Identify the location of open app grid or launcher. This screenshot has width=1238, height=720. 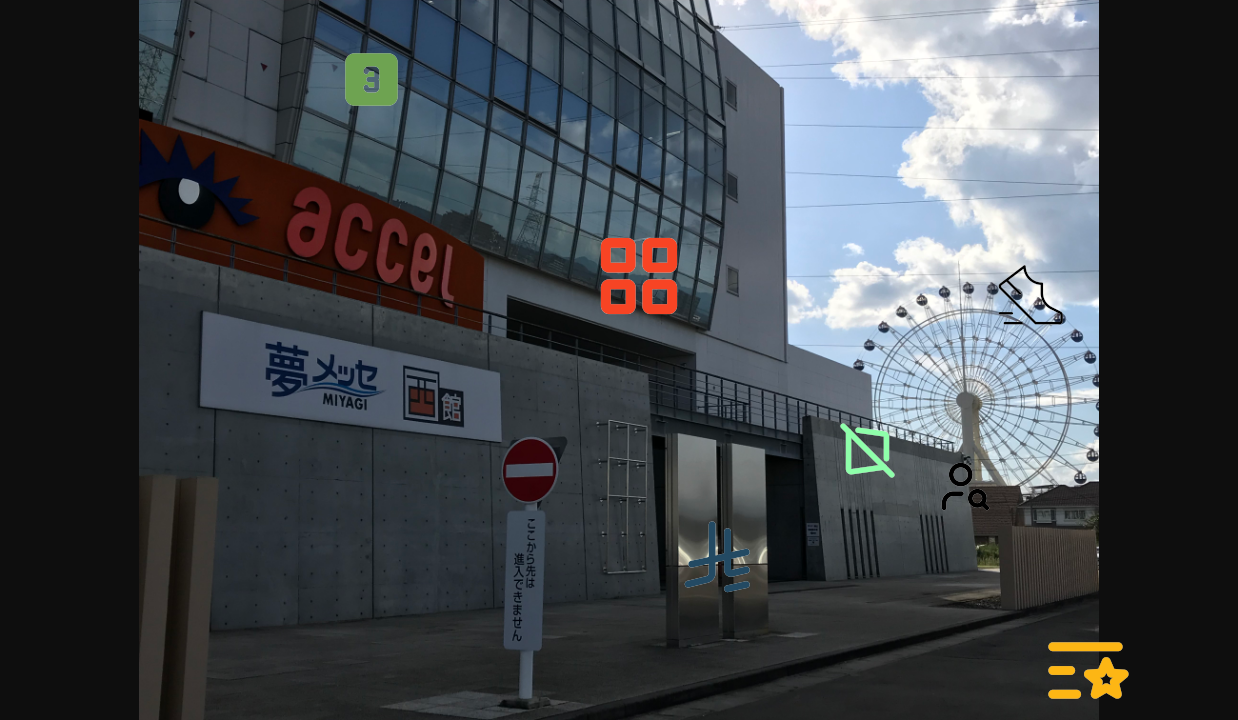
(639, 276).